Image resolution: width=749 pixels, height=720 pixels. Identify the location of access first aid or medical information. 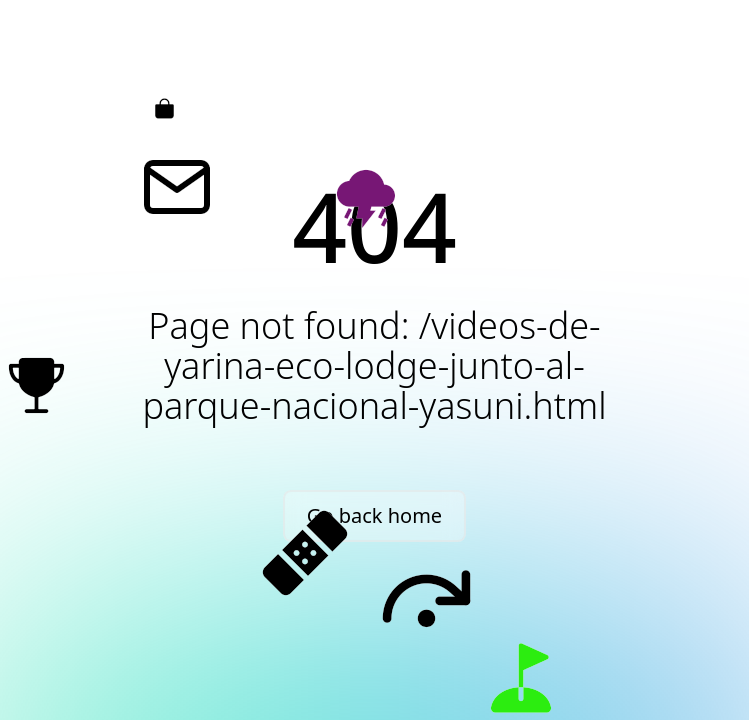
(305, 553).